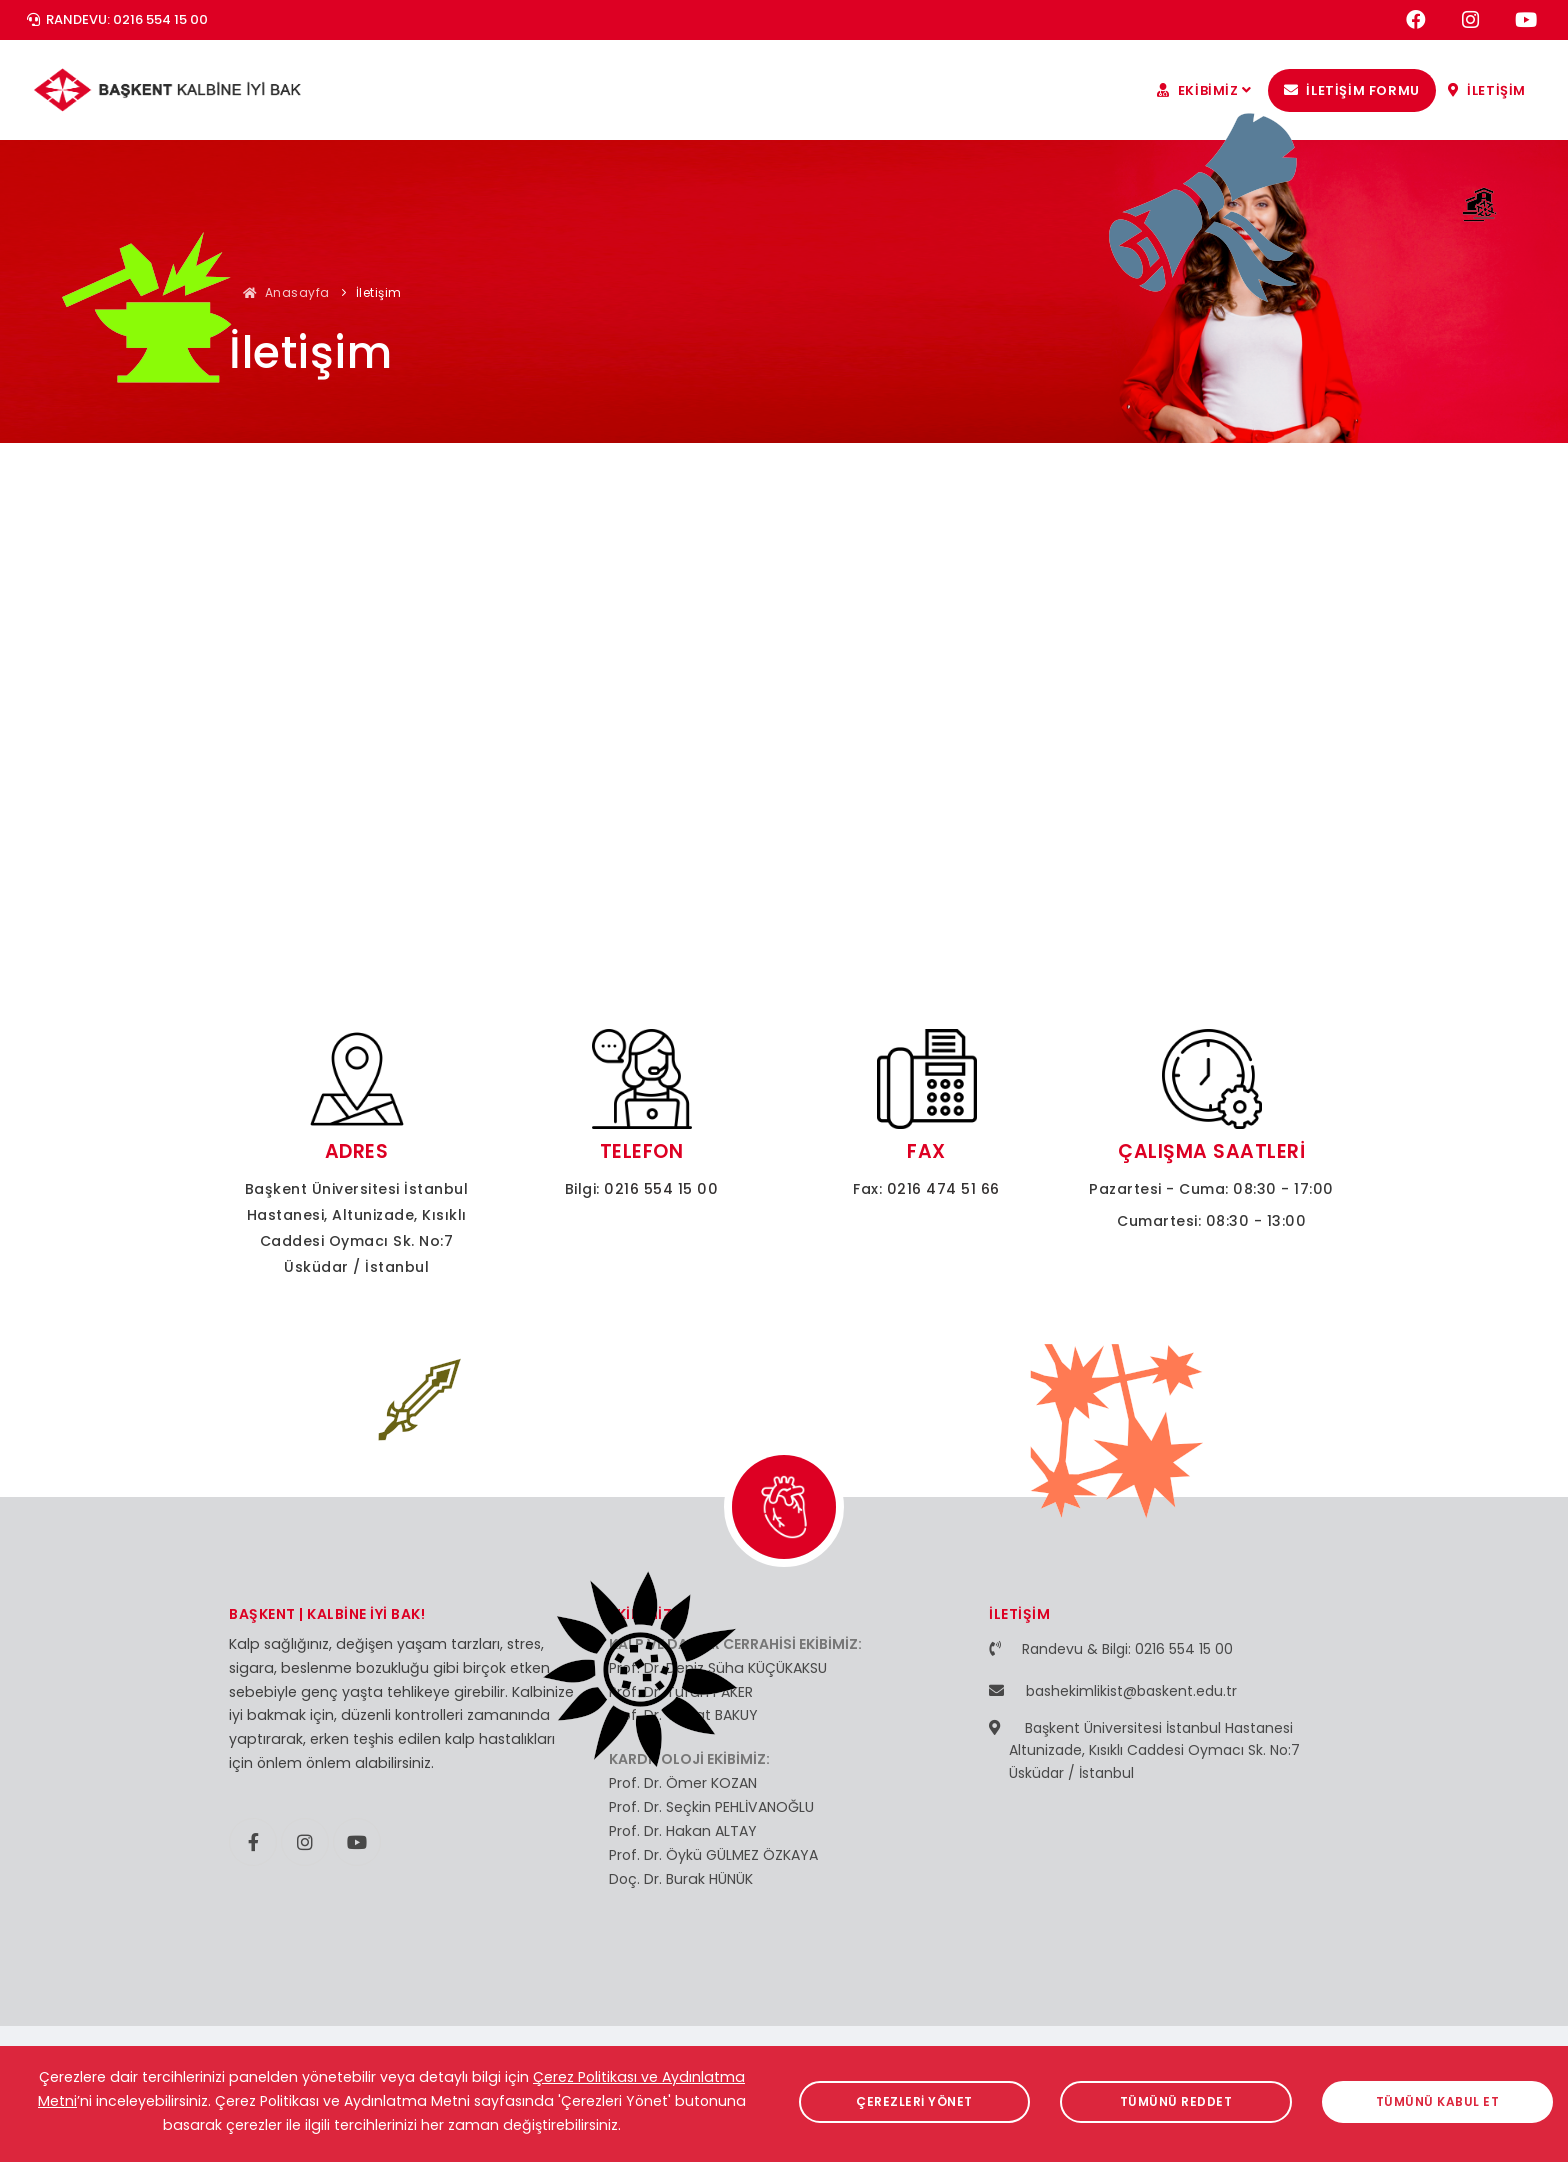 The image size is (1568, 2162). I want to click on access water mill building or production facility, so click(1479, 204).